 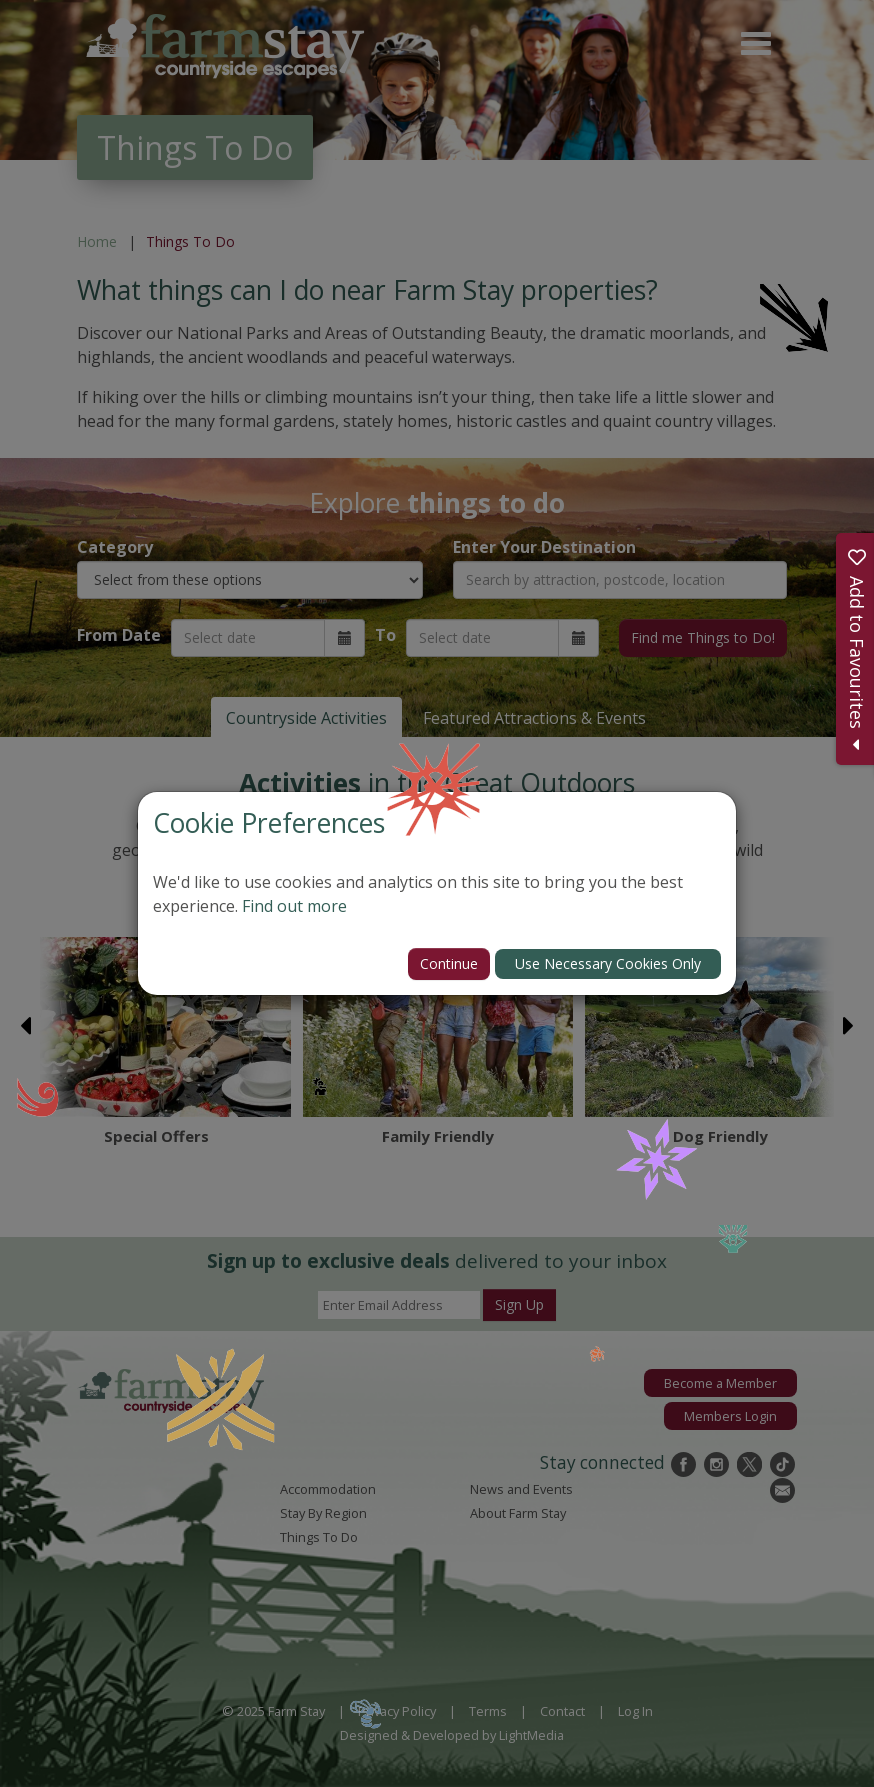 What do you see at coordinates (220, 1400) in the screenshot?
I see `initiate combat or battle mode` at bounding box center [220, 1400].